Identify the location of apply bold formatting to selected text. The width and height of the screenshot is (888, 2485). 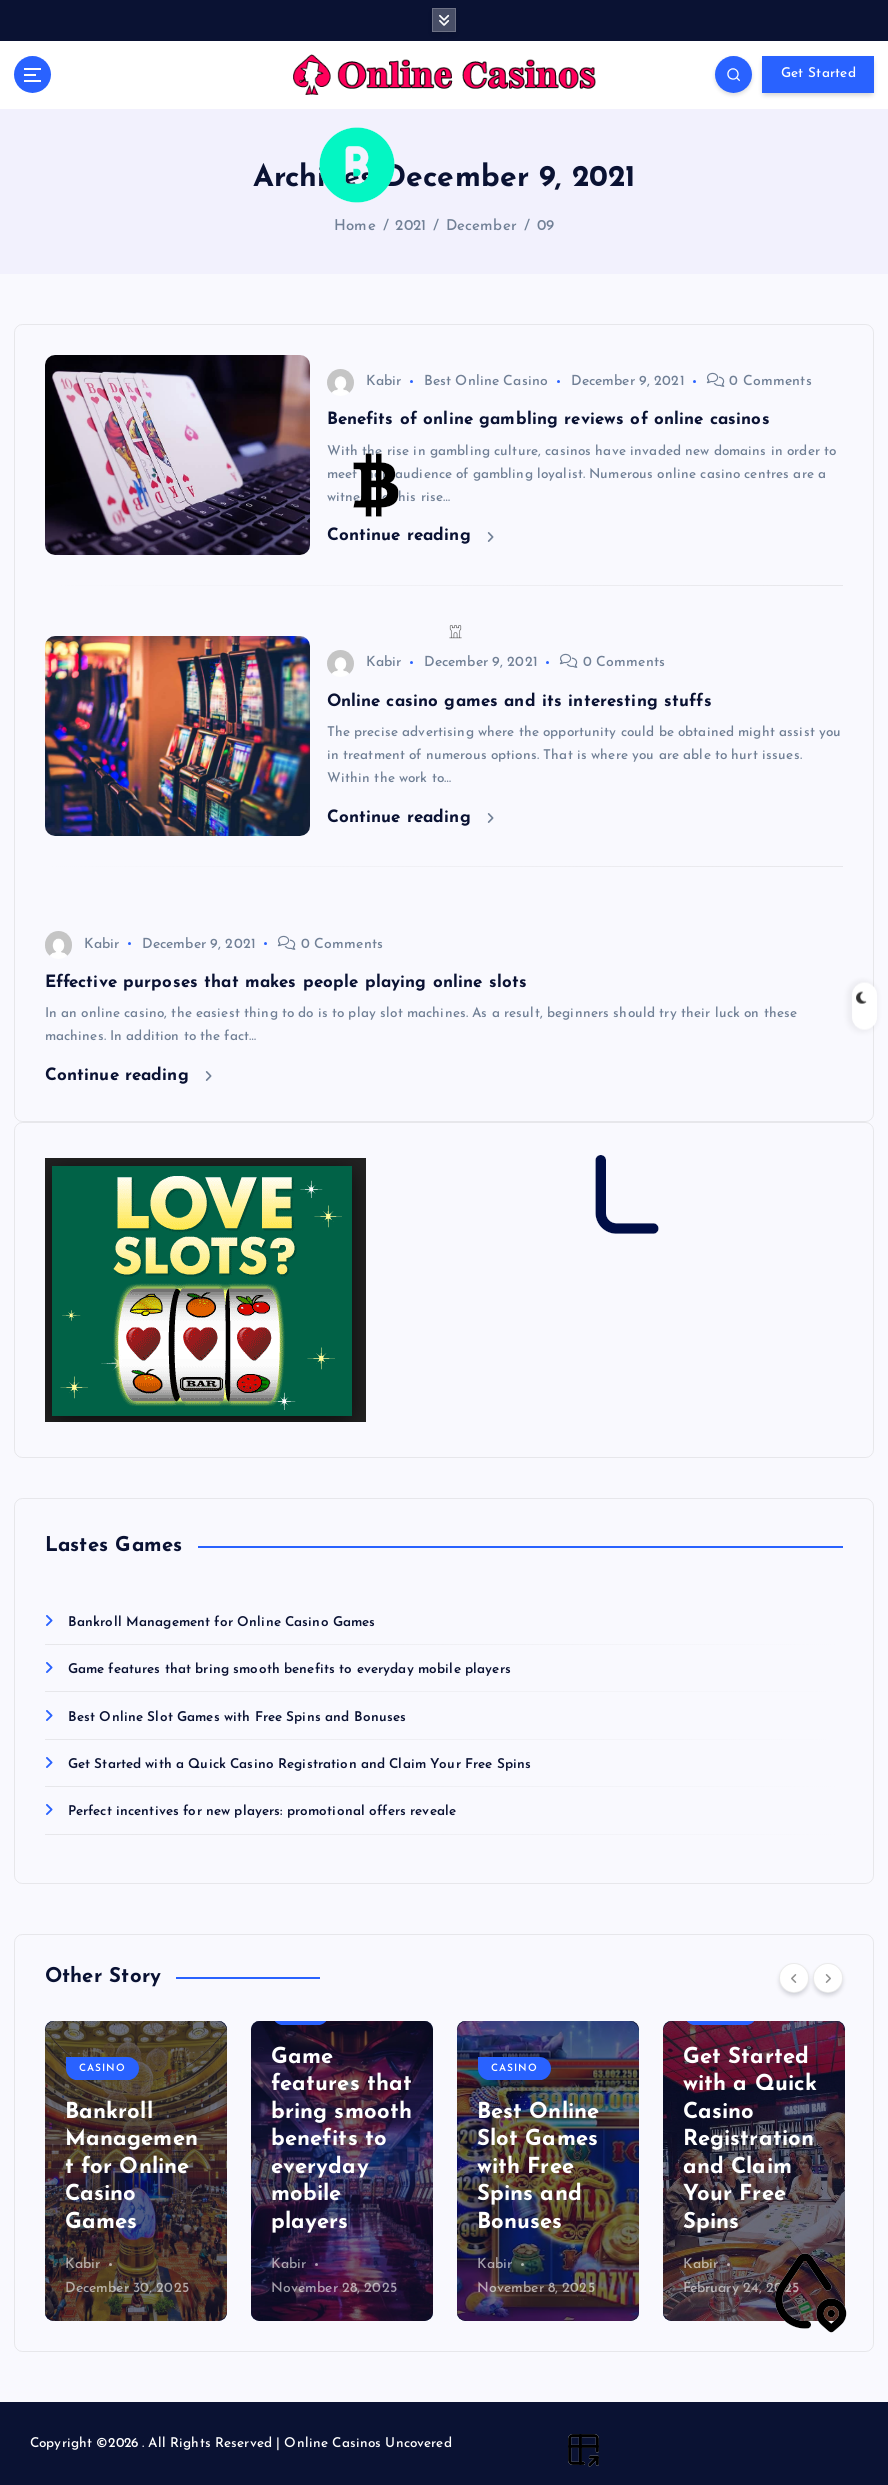
(357, 165).